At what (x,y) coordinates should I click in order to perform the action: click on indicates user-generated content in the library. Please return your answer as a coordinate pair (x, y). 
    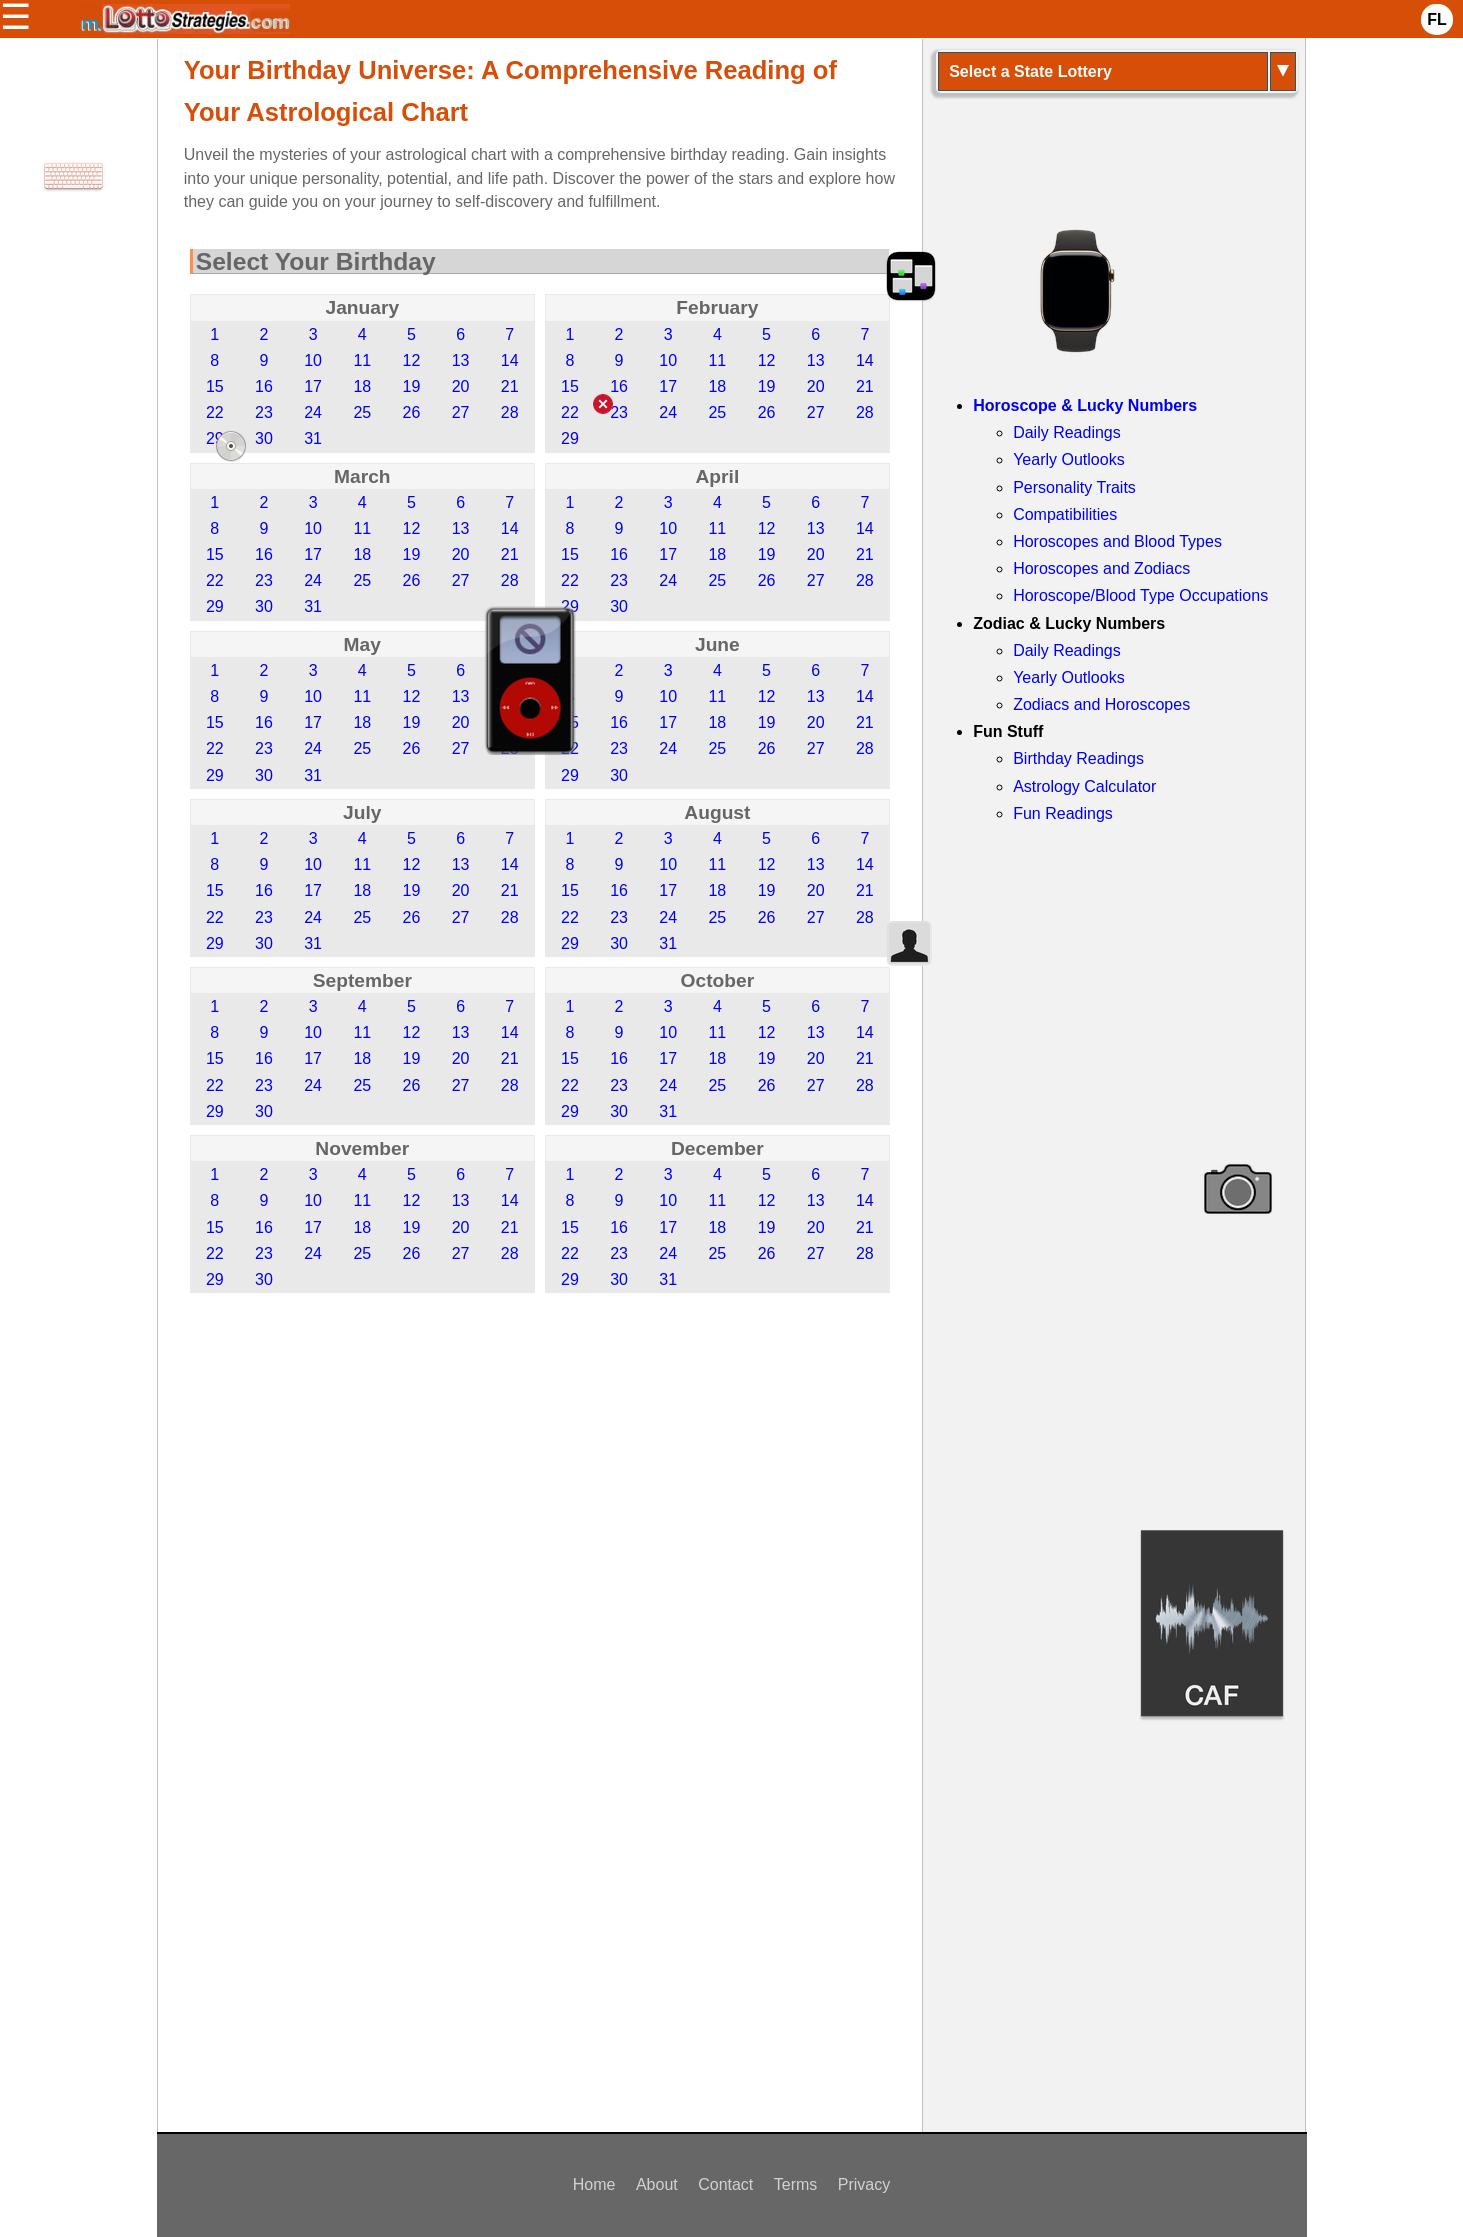
    Looking at the image, I should click on (881, 915).